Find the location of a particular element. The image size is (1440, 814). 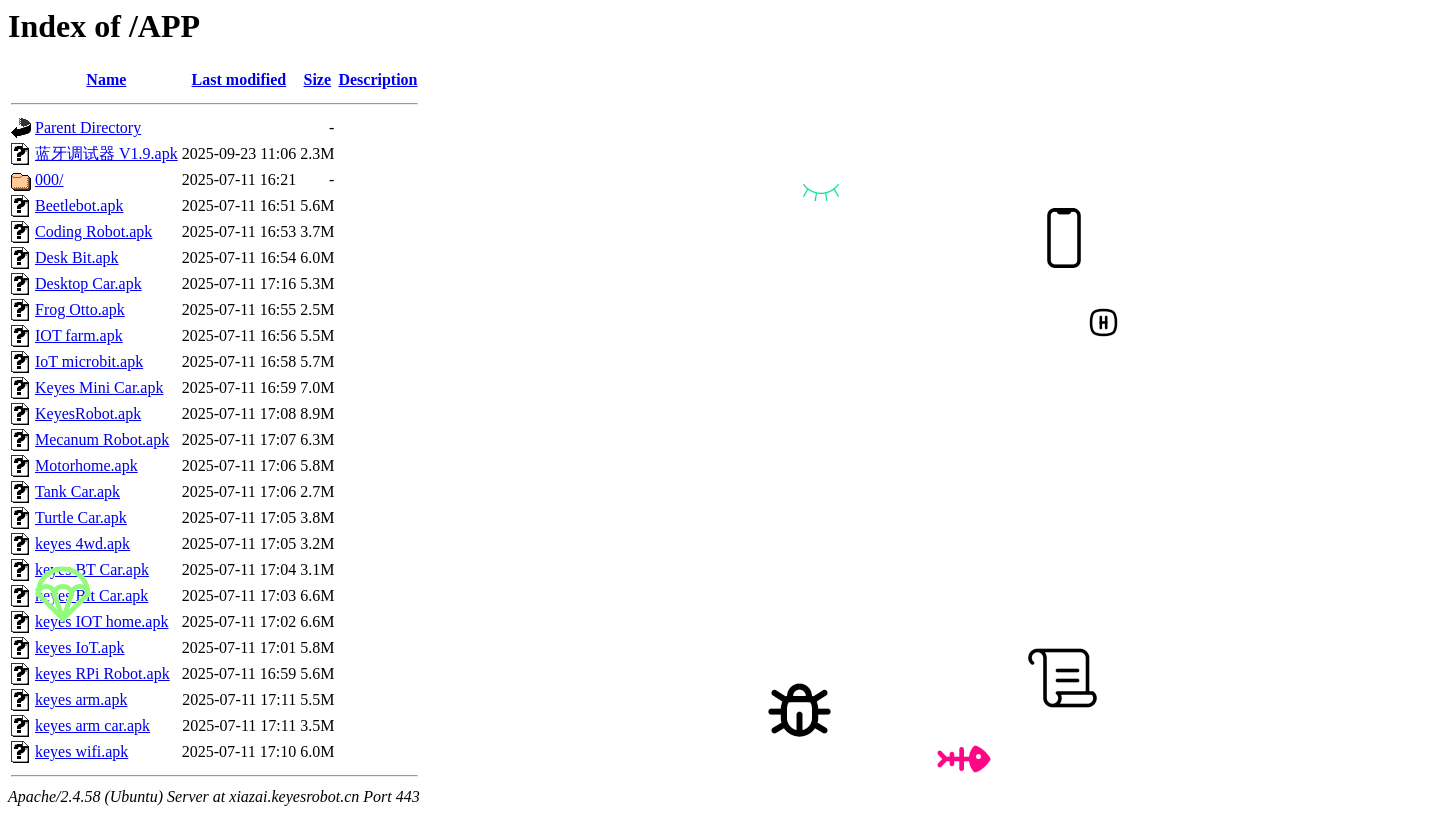

access hospital or medical services is located at coordinates (1103, 322).